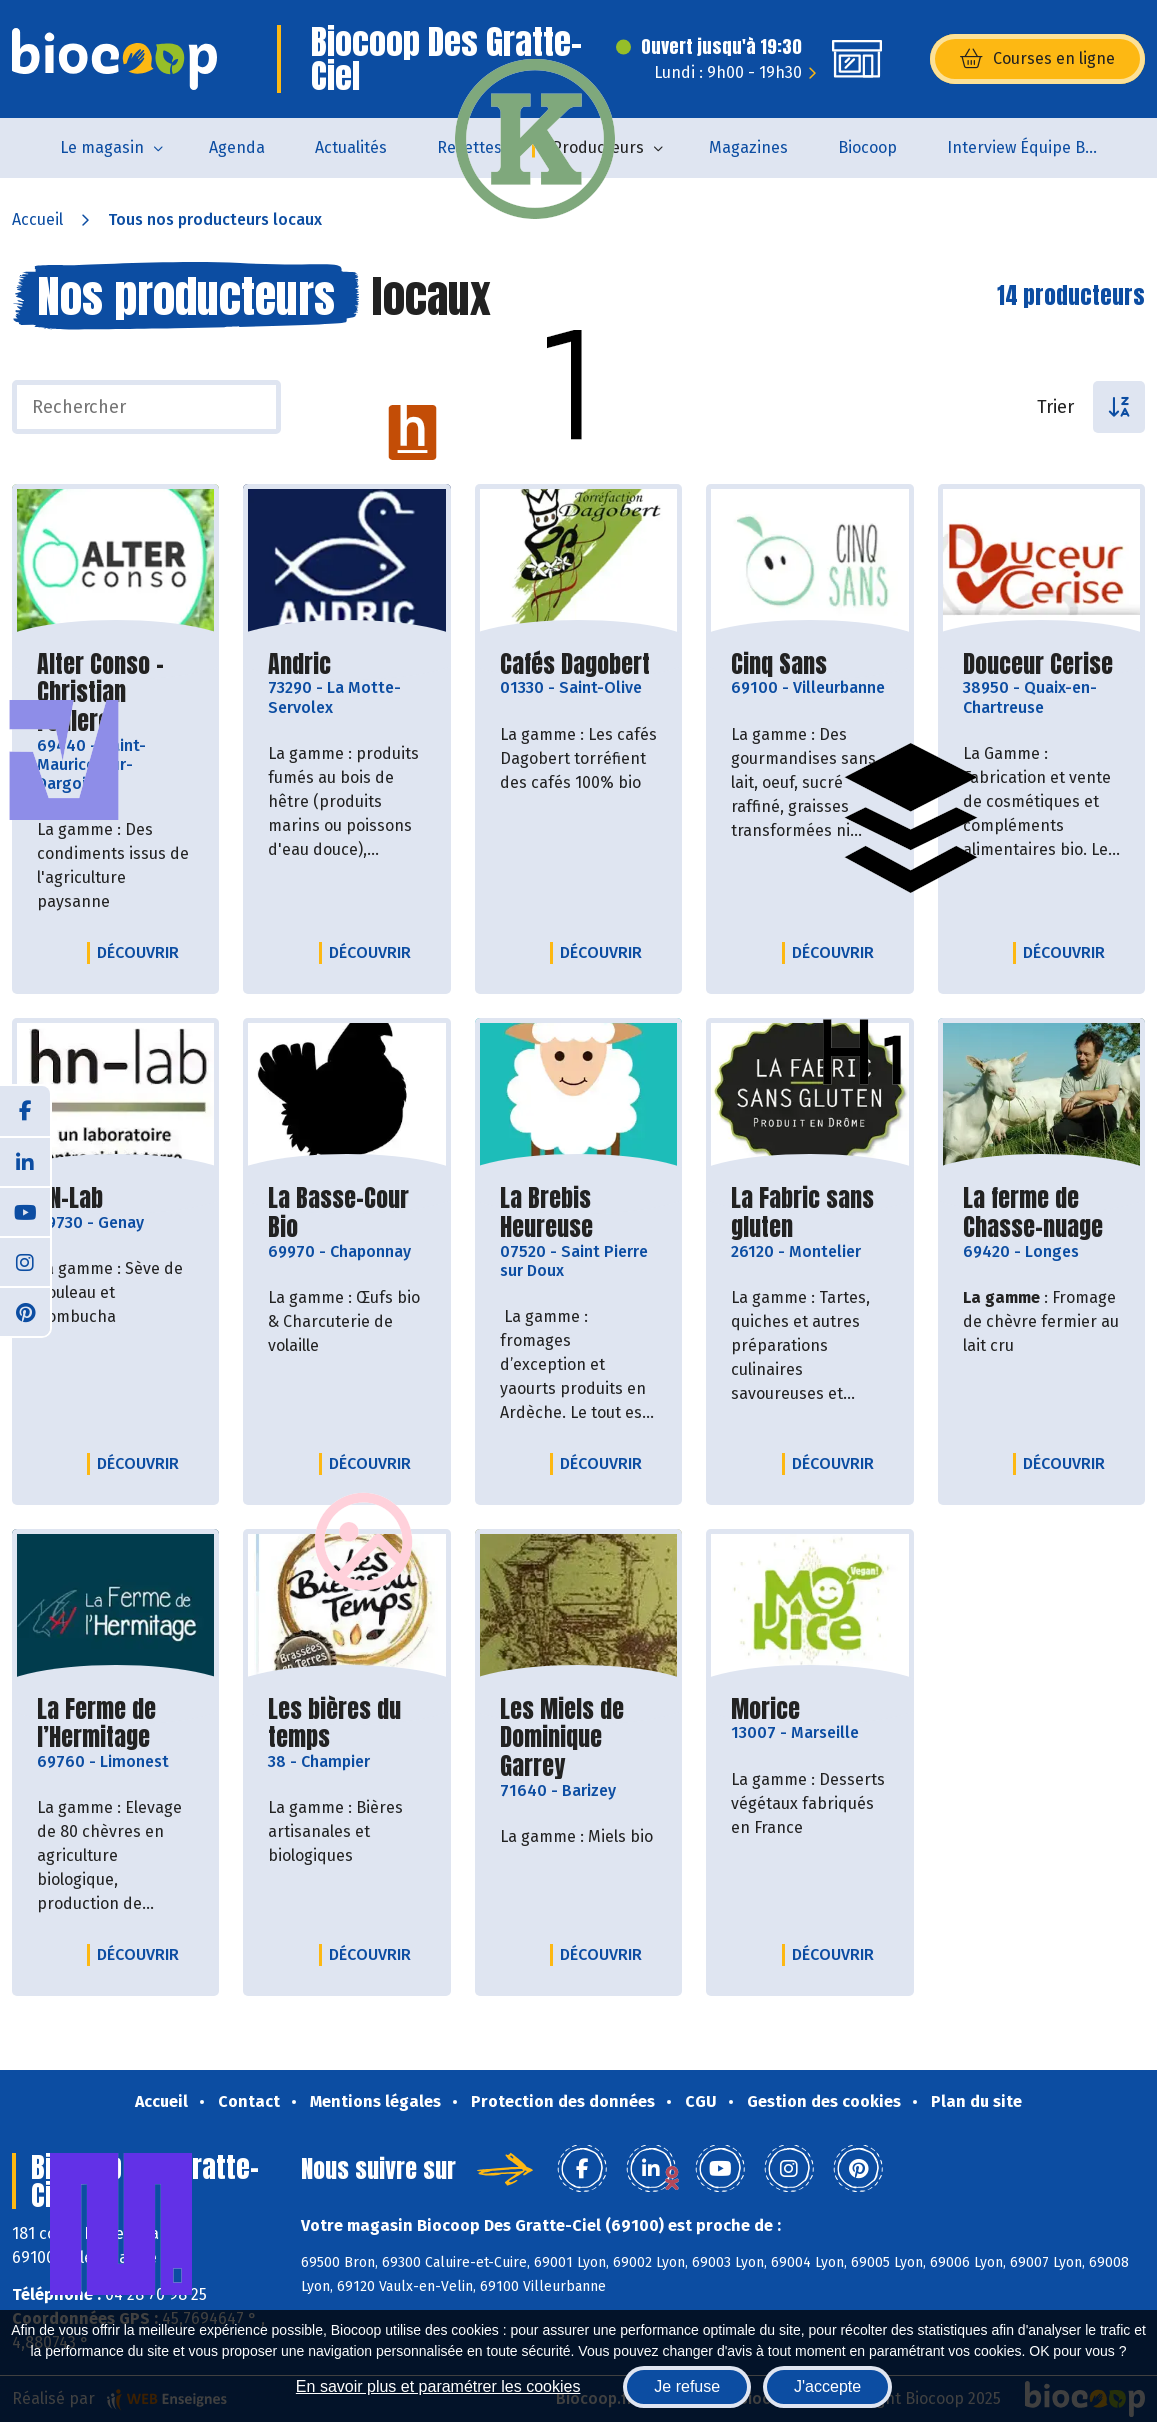 This screenshot has width=1157, height=2422. Describe the element at coordinates (911, 818) in the screenshot. I see `buffer social media management app logo` at that location.